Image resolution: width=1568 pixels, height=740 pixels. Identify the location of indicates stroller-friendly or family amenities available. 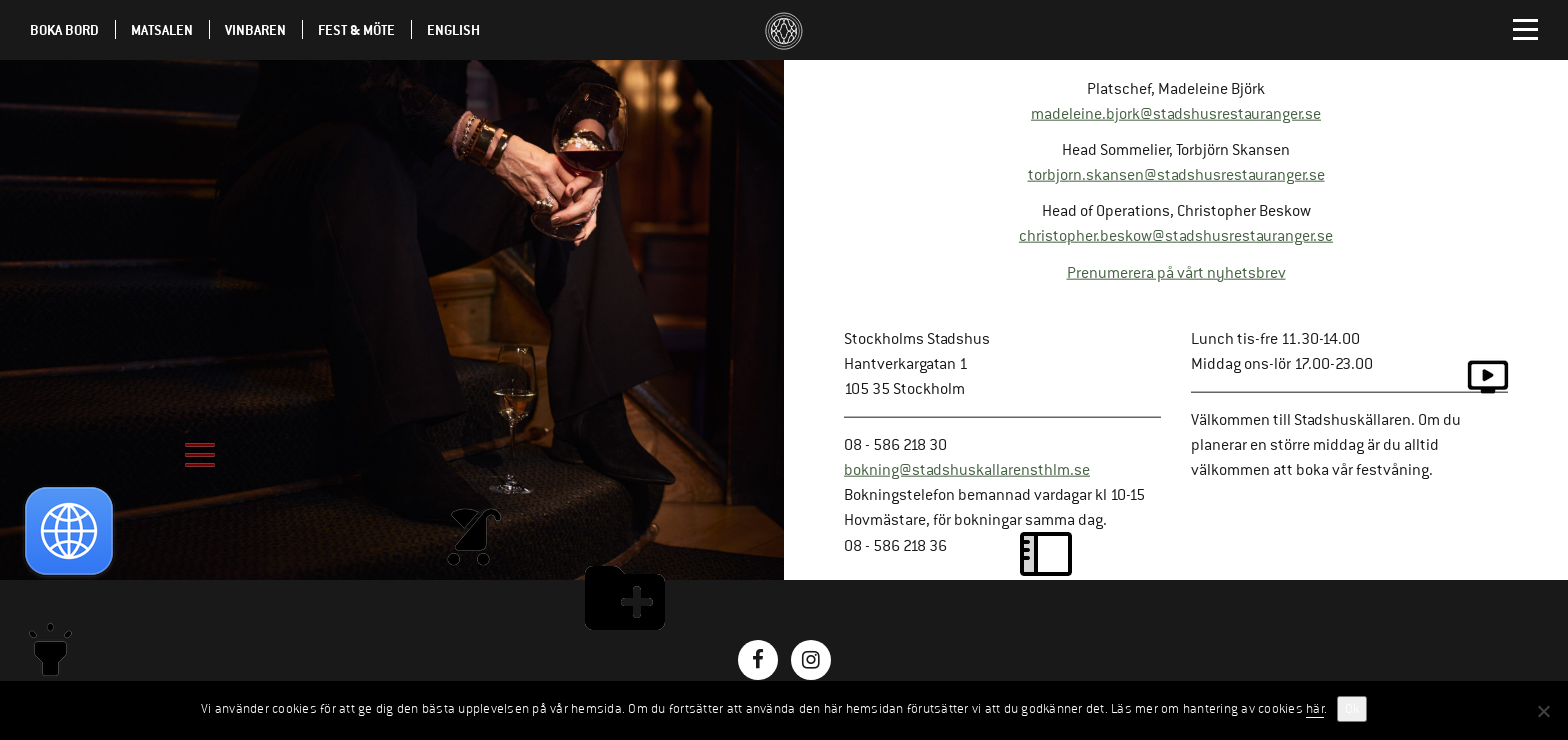
(471, 535).